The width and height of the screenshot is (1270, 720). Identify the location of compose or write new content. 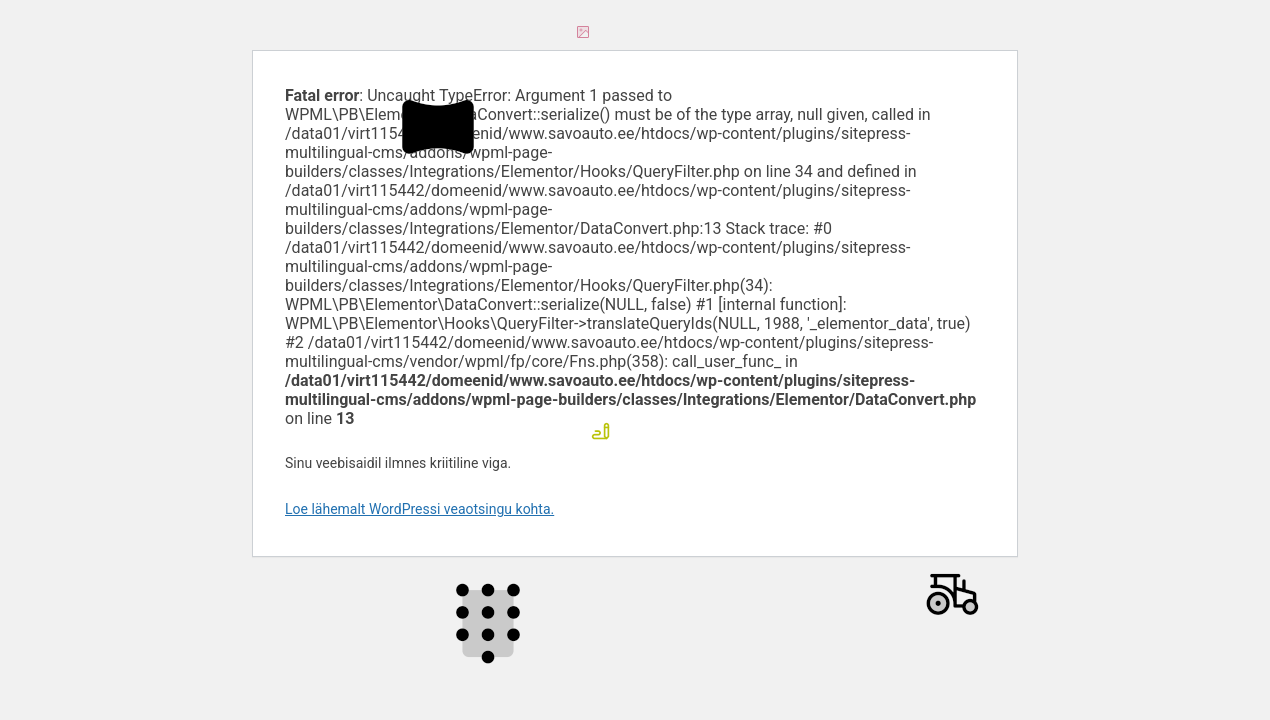
(601, 432).